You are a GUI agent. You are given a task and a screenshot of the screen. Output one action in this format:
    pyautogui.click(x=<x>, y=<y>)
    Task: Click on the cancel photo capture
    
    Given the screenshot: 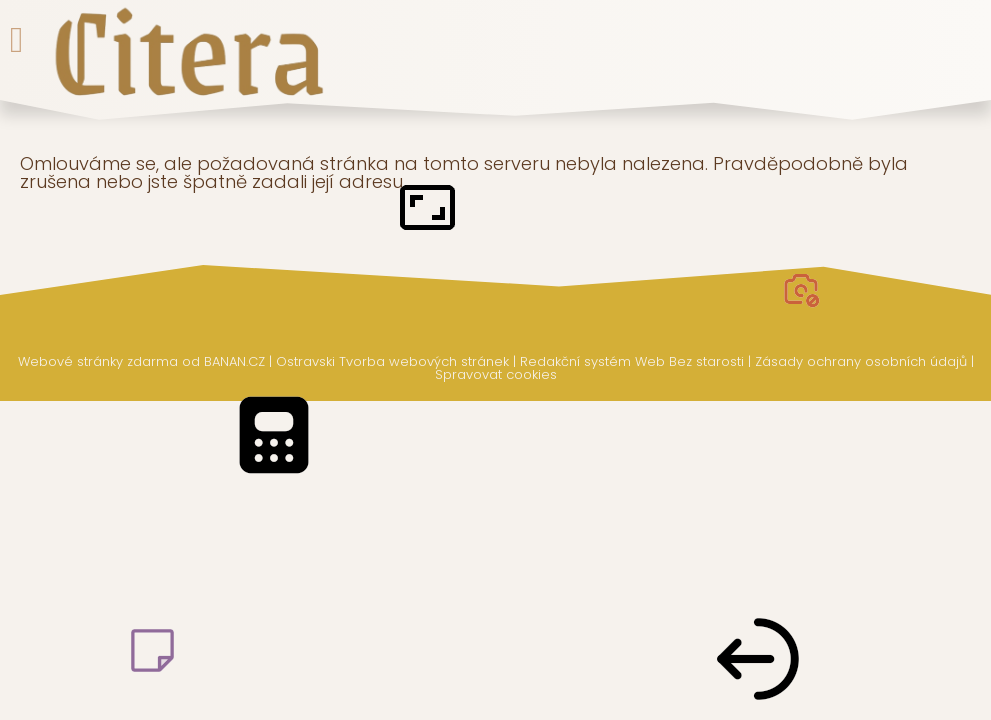 What is the action you would take?
    pyautogui.click(x=801, y=289)
    